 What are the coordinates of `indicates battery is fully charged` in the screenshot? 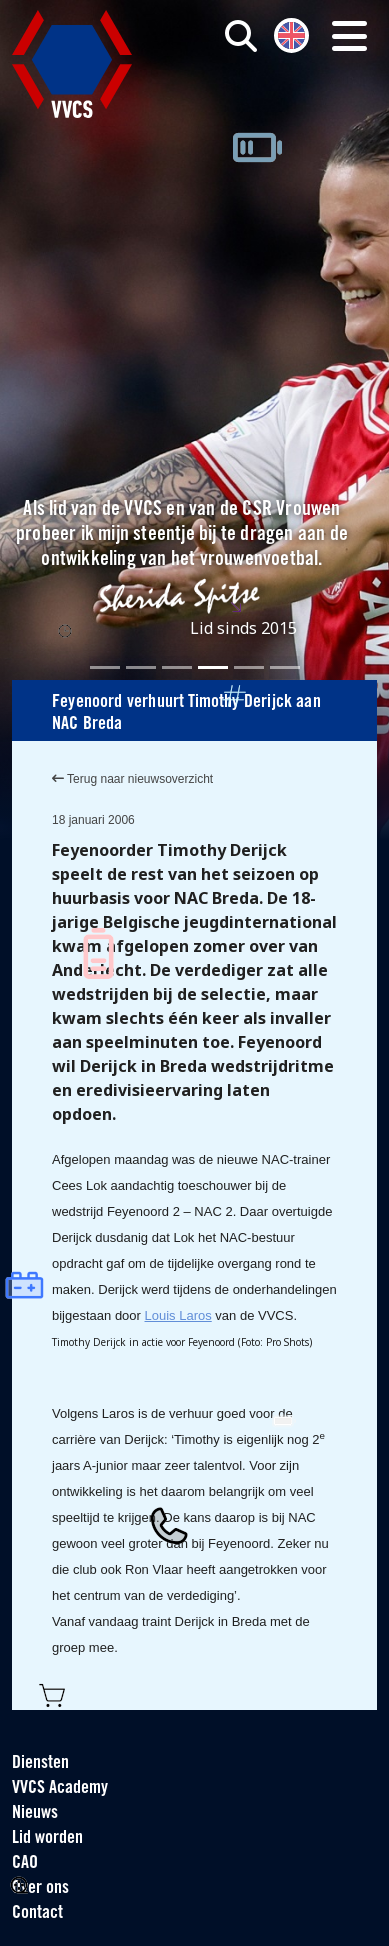 It's located at (284, 1421).